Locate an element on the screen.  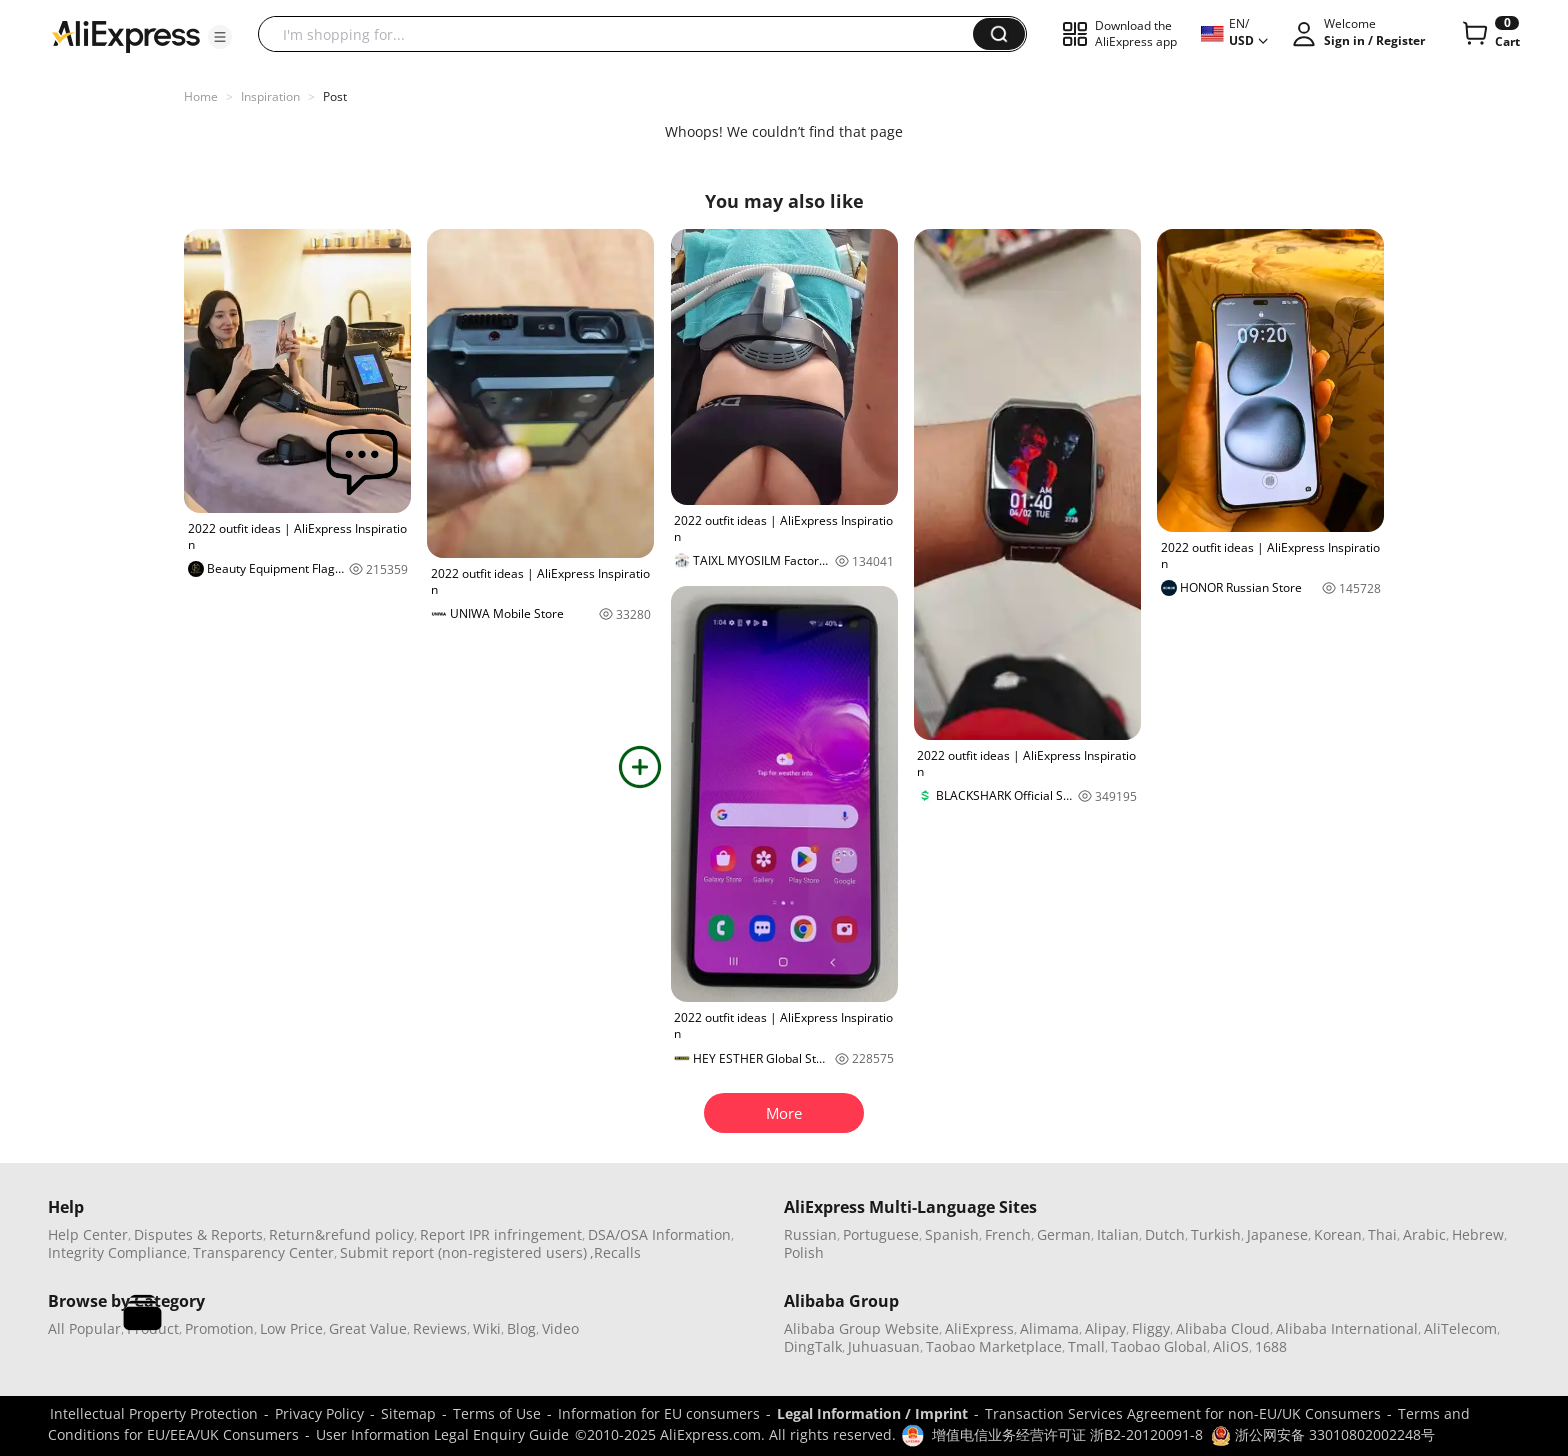
open chat or messaging is located at coordinates (362, 462).